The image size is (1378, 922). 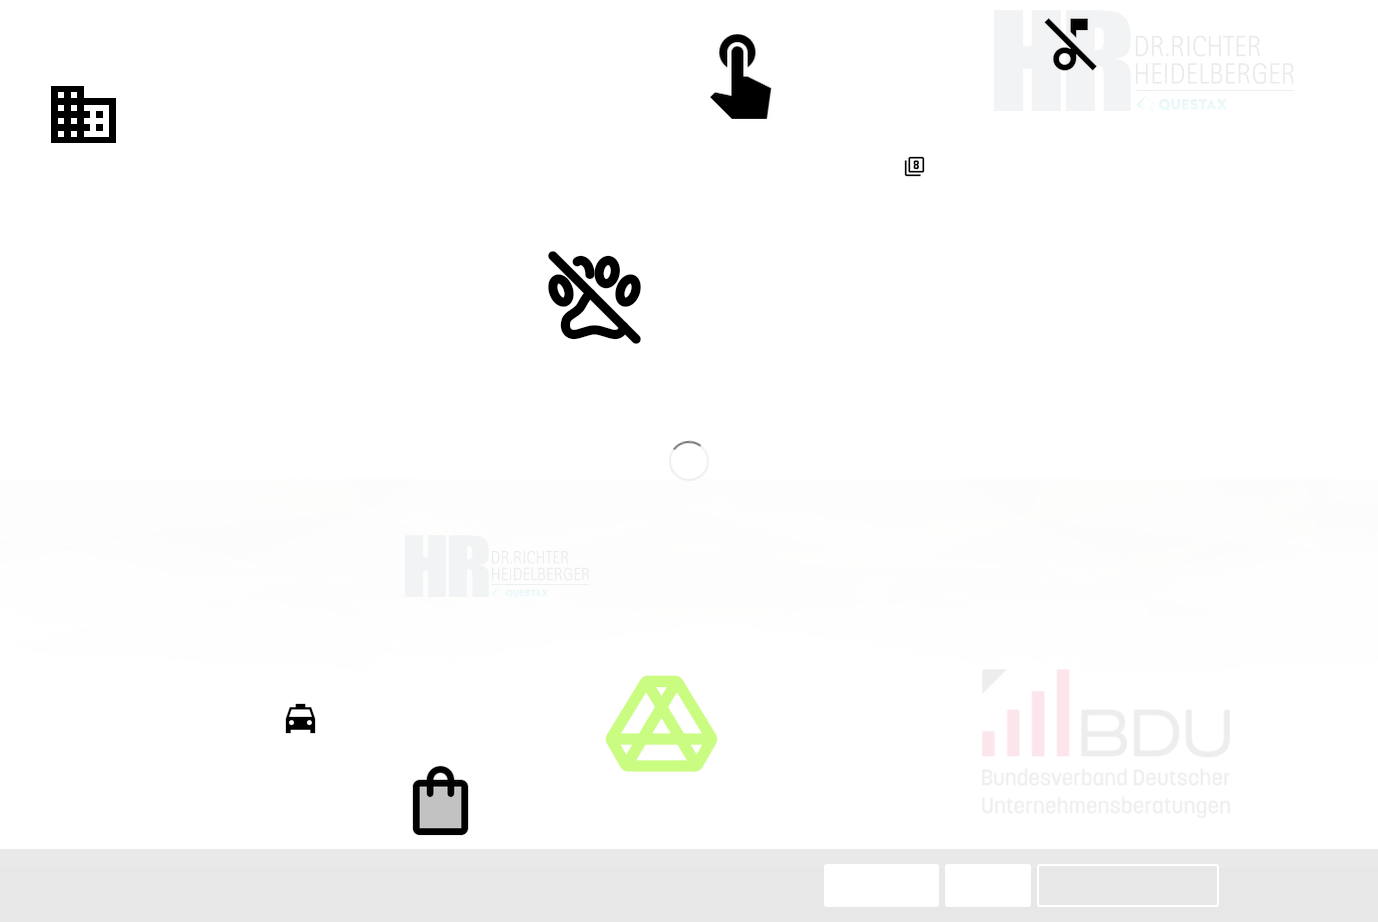 I want to click on disable pet-friendly filter, so click(x=594, y=297).